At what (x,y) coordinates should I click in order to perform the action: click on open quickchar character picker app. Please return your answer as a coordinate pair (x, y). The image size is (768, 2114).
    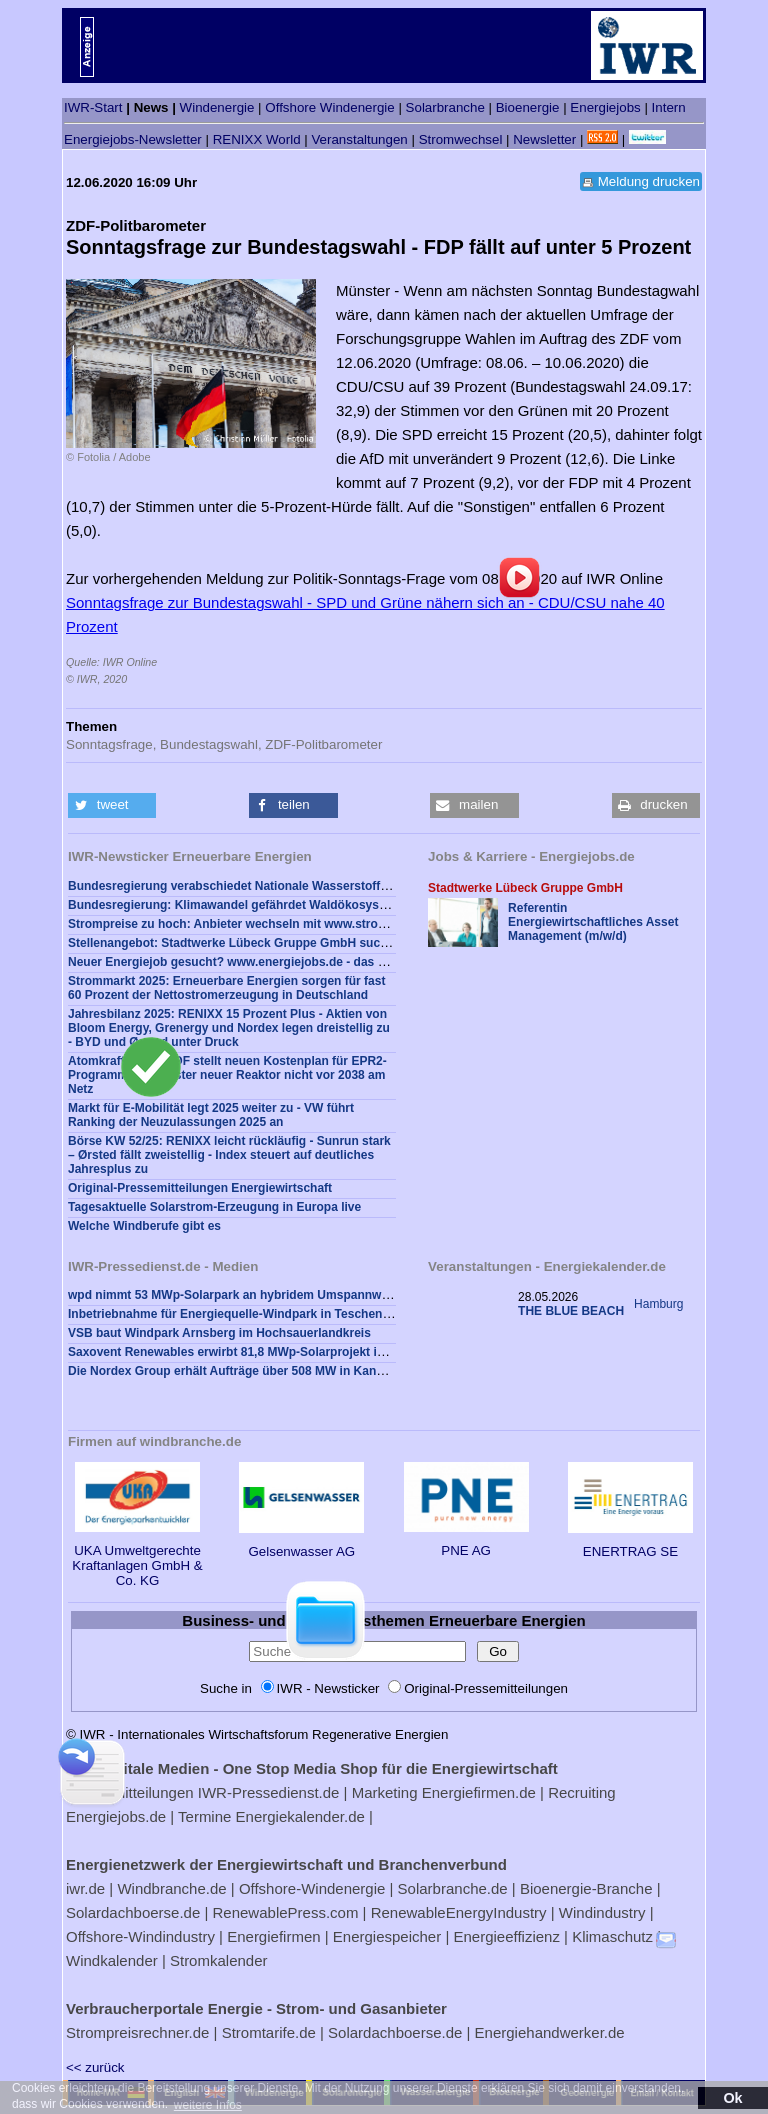
    Looking at the image, I should click on (92, 1772).